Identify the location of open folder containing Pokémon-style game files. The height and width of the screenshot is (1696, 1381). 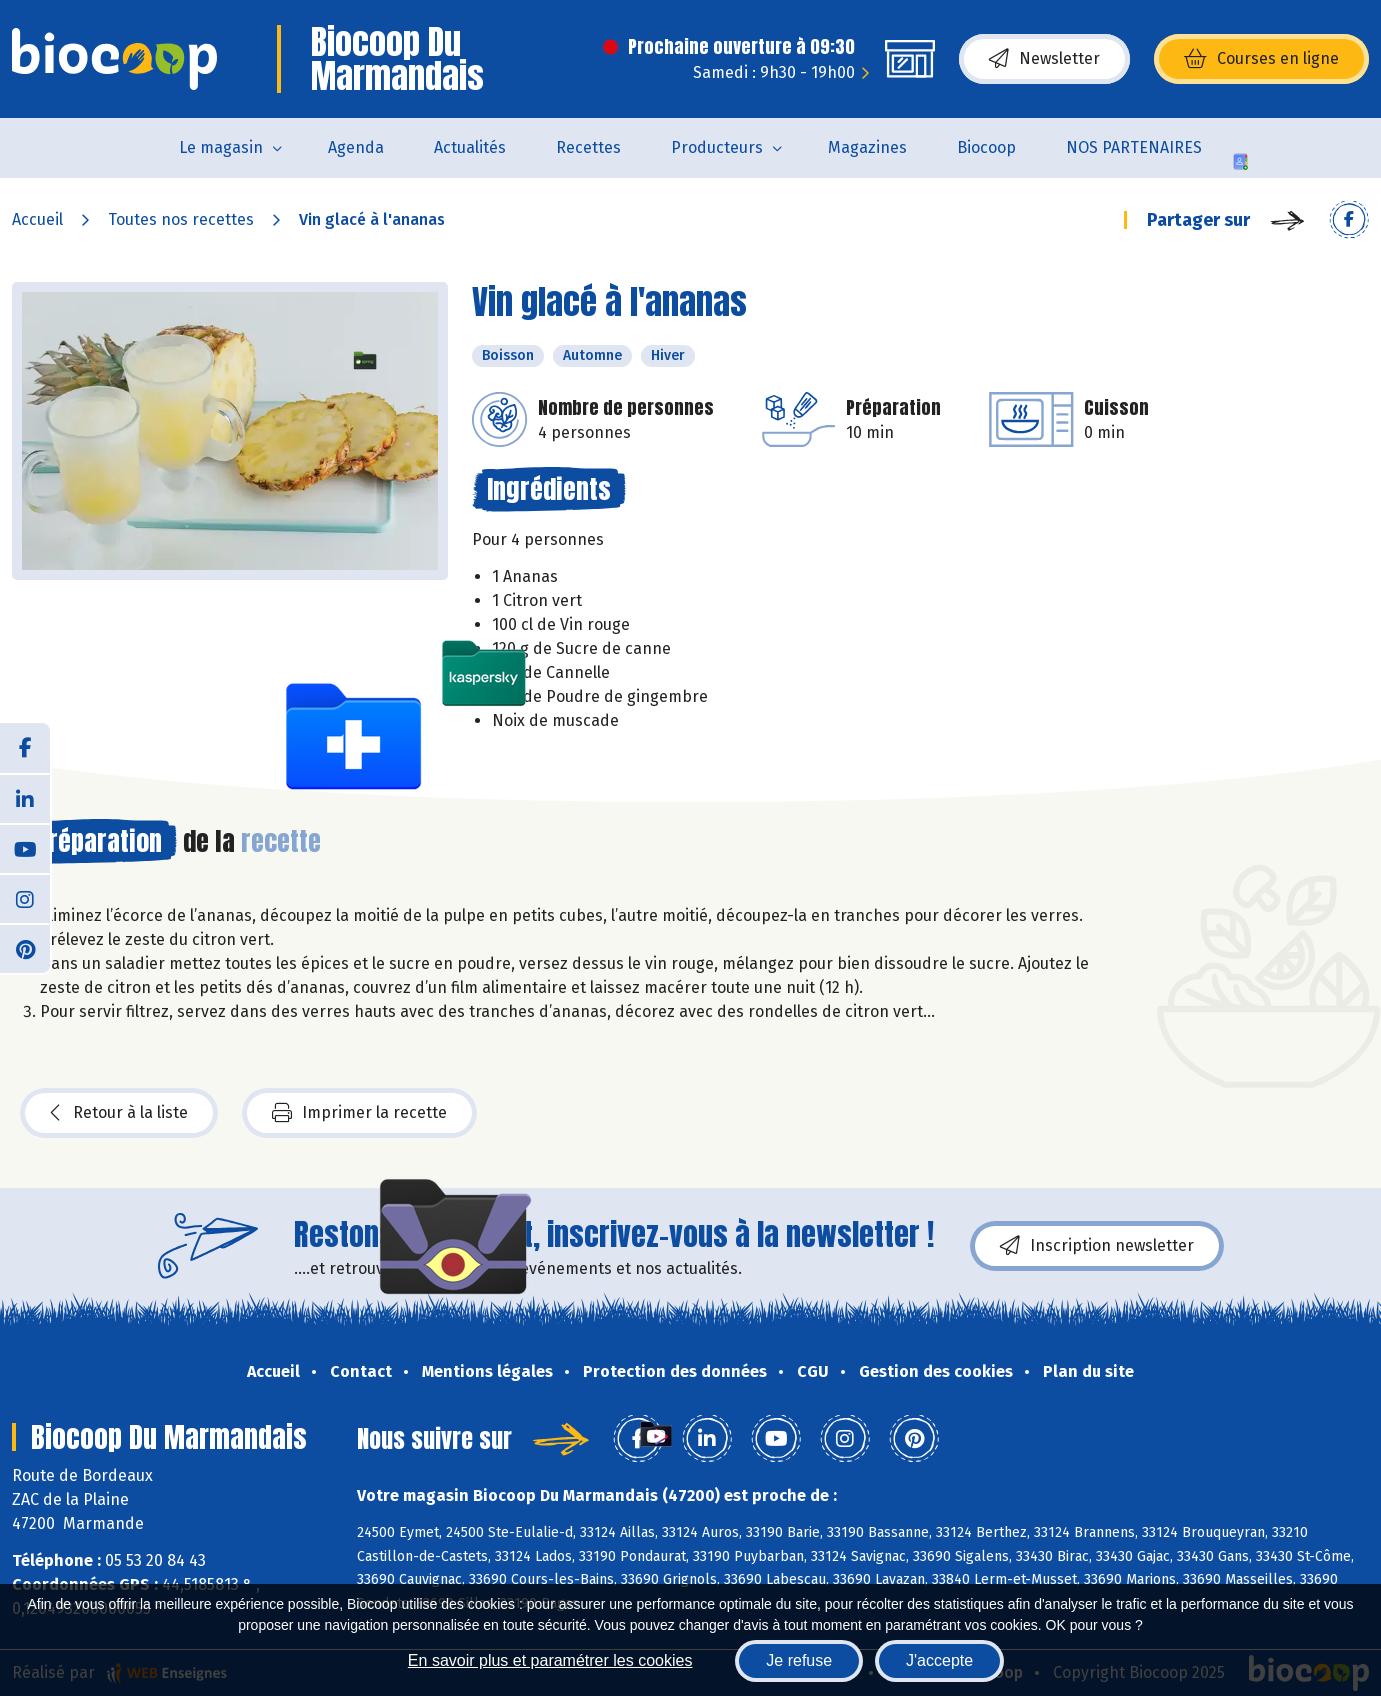
(452, 1240).